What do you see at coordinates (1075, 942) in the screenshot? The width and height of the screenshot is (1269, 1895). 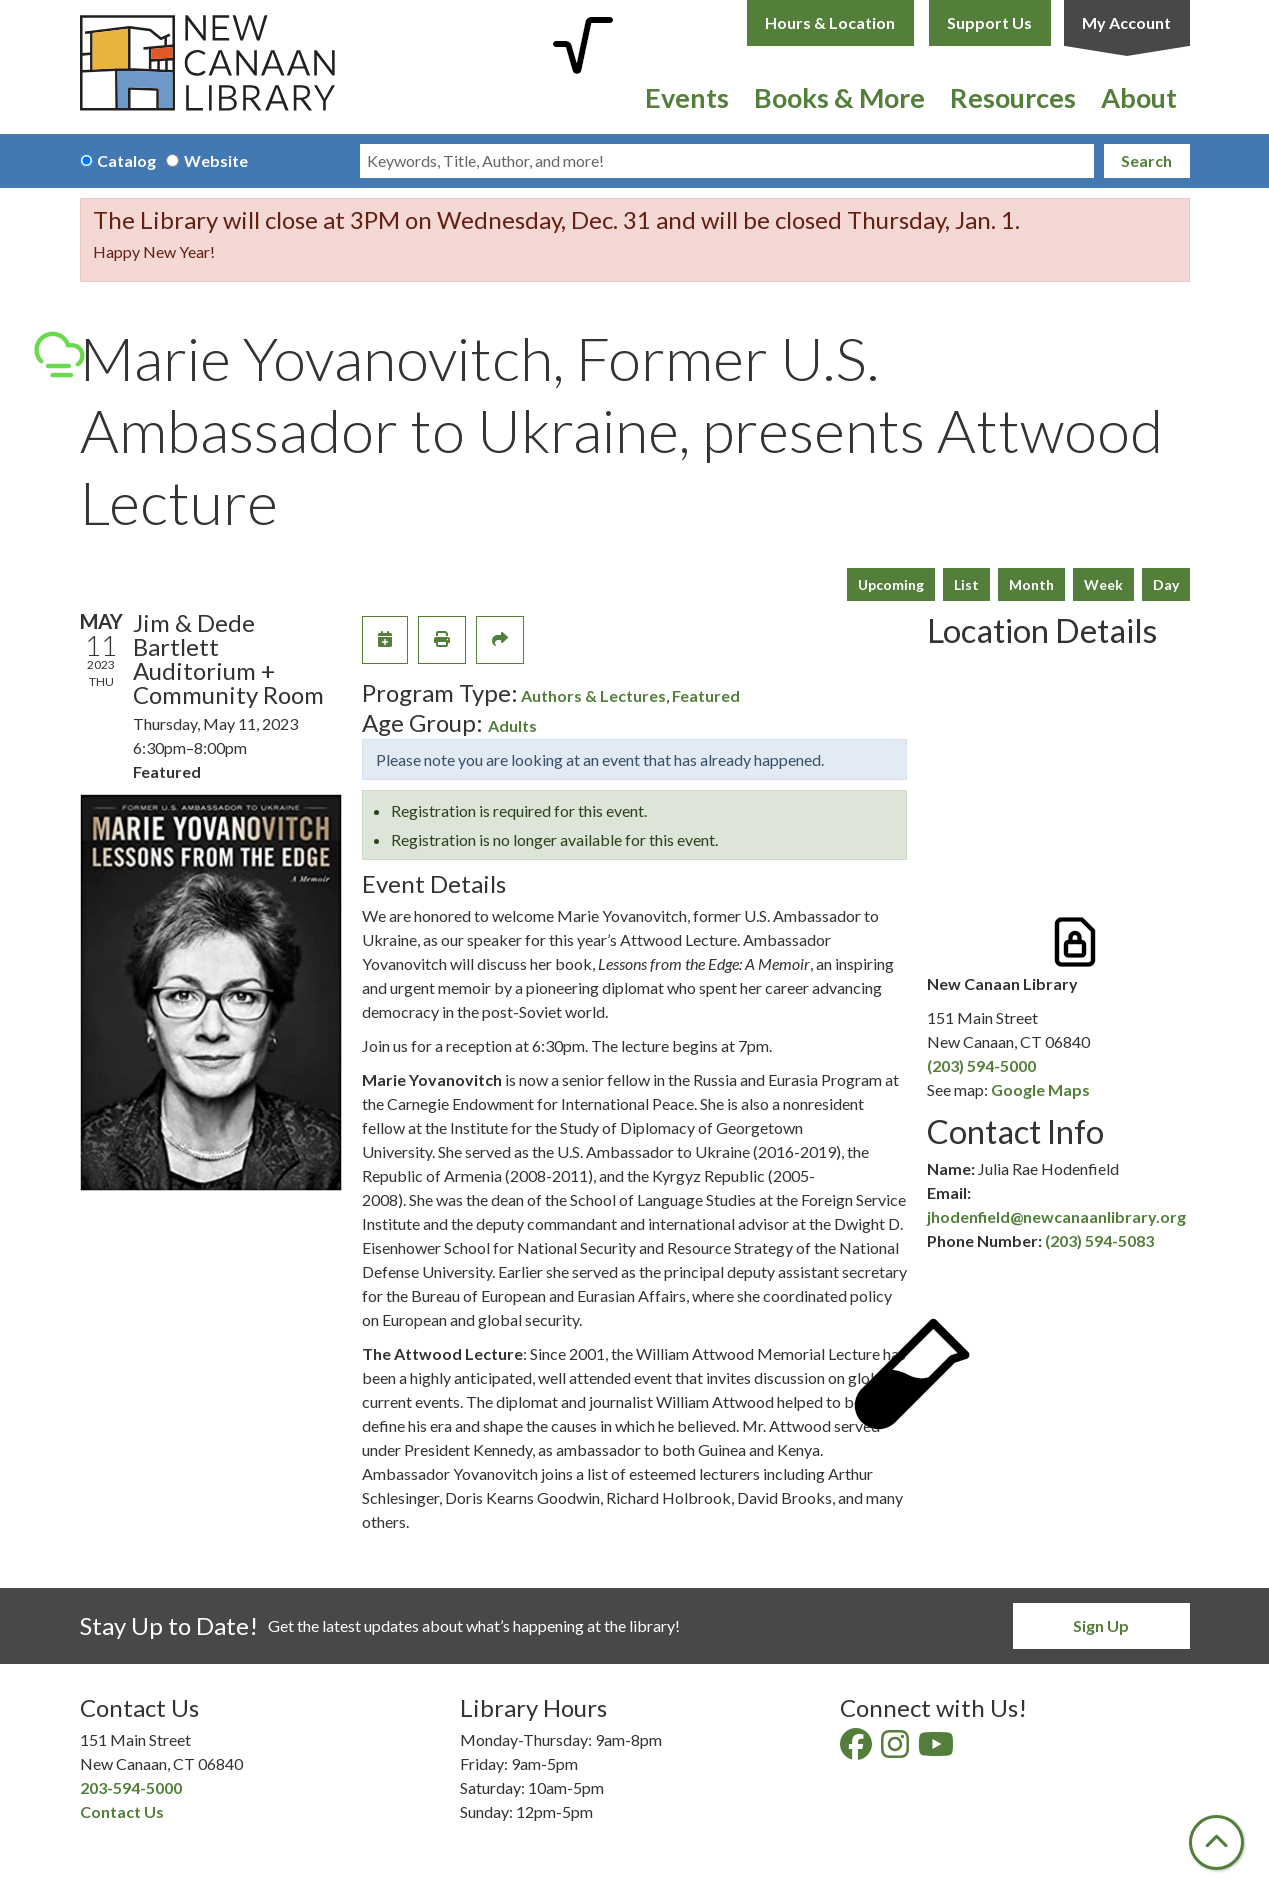 I see `indicates a protected or encrypted file` at bounding box center [1075, 942].